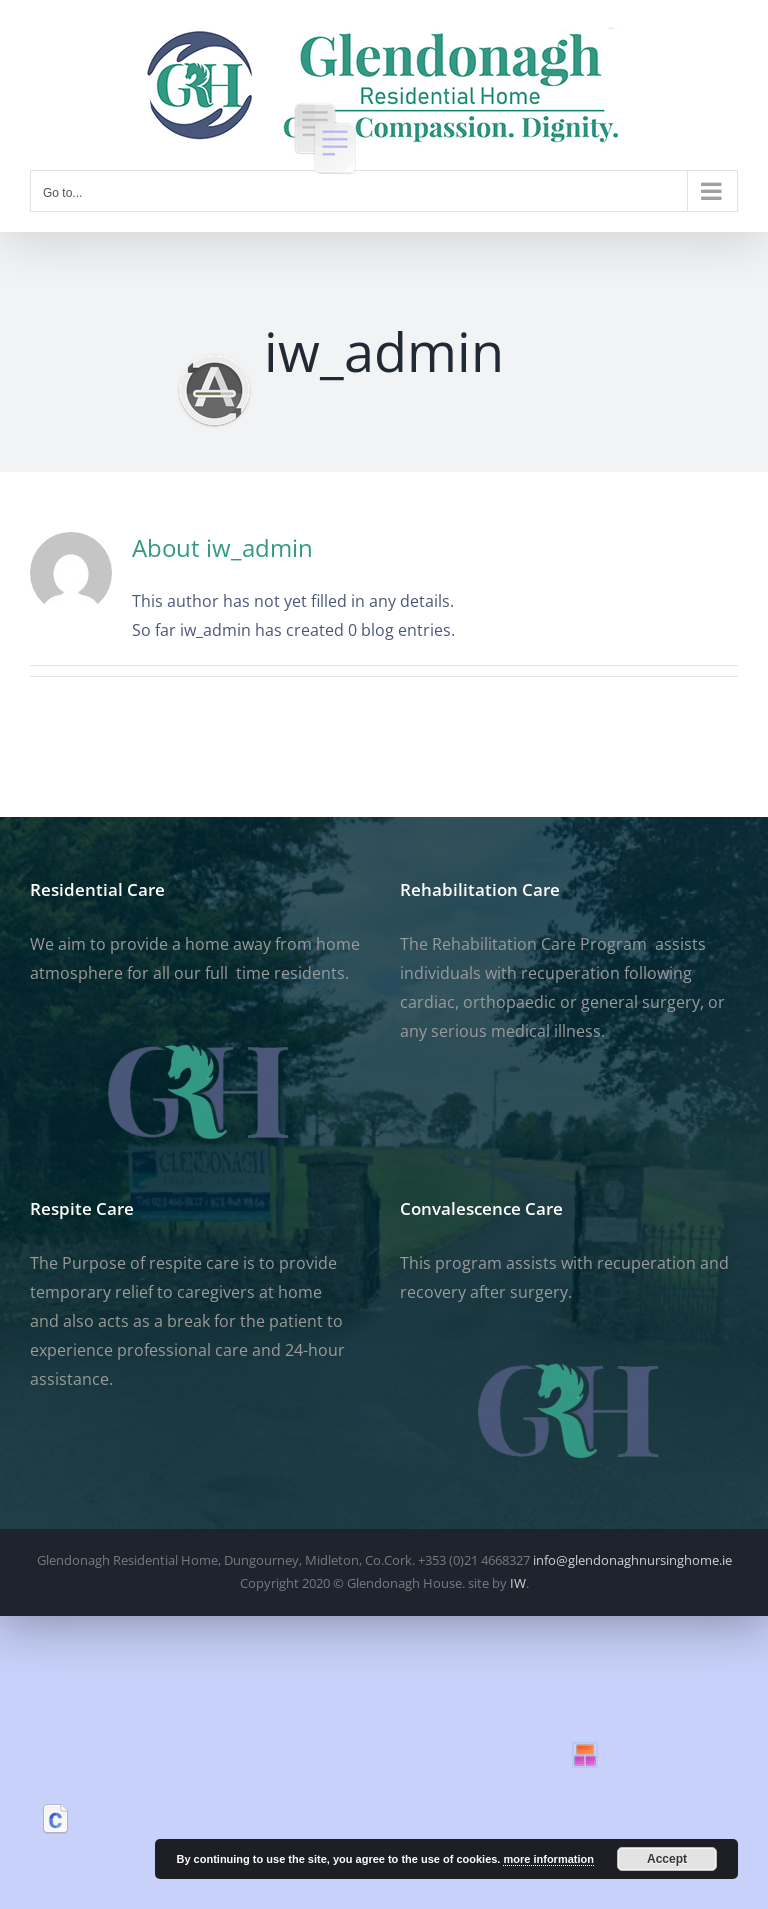 The width and height of the screenshot is (768, 1909). Describe the element at coordinates (55, 1818) in the screenshot. I see `a C programming language source file` at that location.